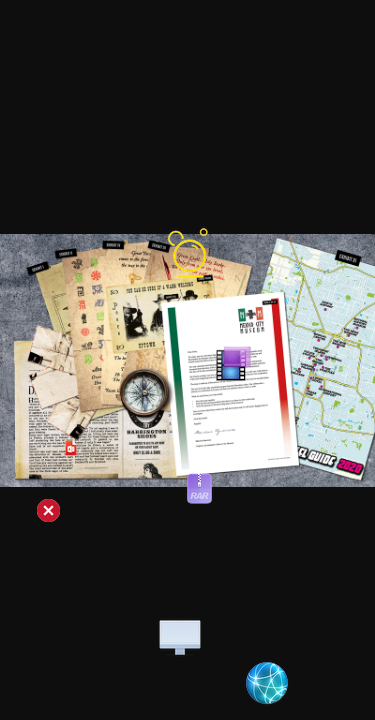 Image resolution: width=375 pixels, height=720 pixels. I want to click on cancel or close the current action, so click(48, 510).